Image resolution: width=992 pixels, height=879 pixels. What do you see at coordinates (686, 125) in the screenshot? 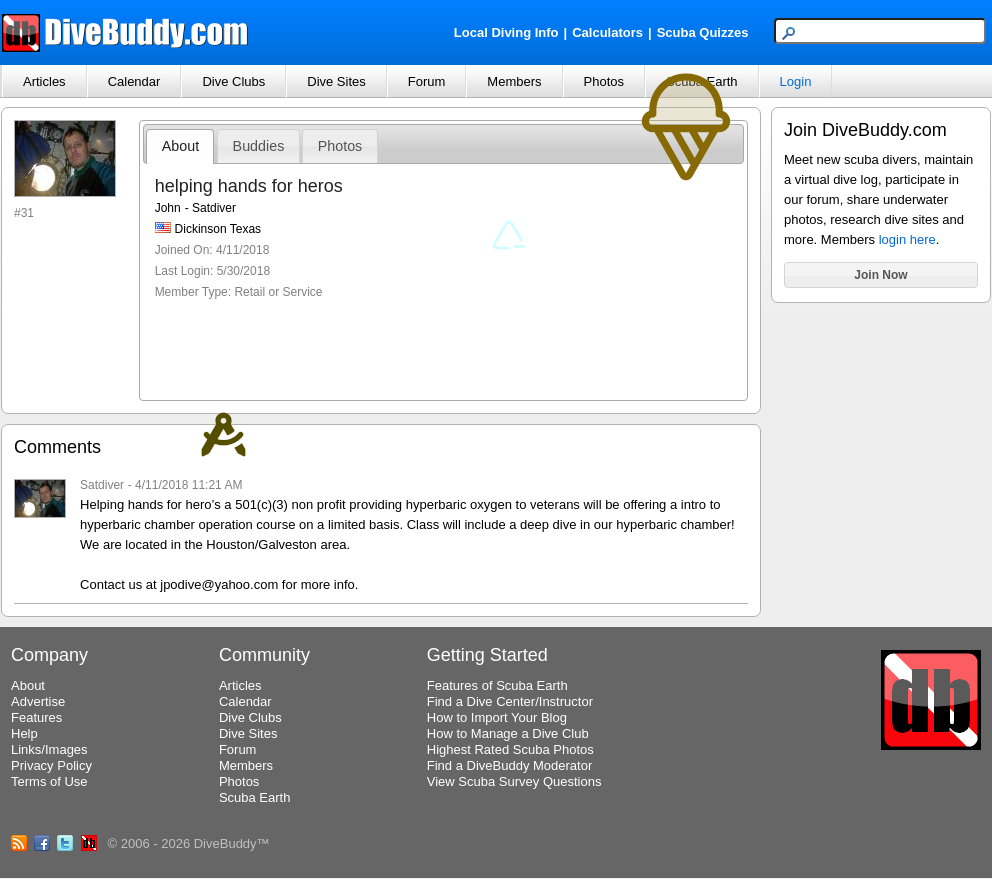
I see `browse dessert or ice cream options` at bounding box center [686, 125].